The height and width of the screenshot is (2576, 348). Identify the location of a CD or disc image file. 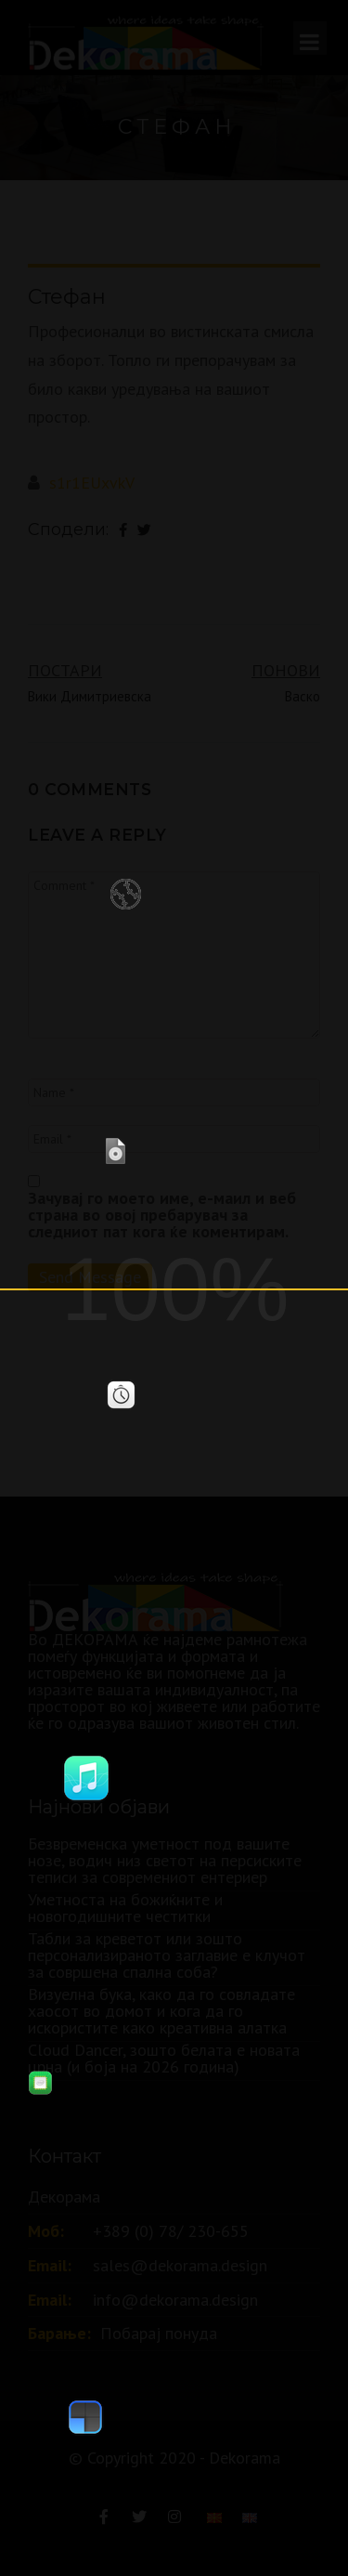
(115, 1151).